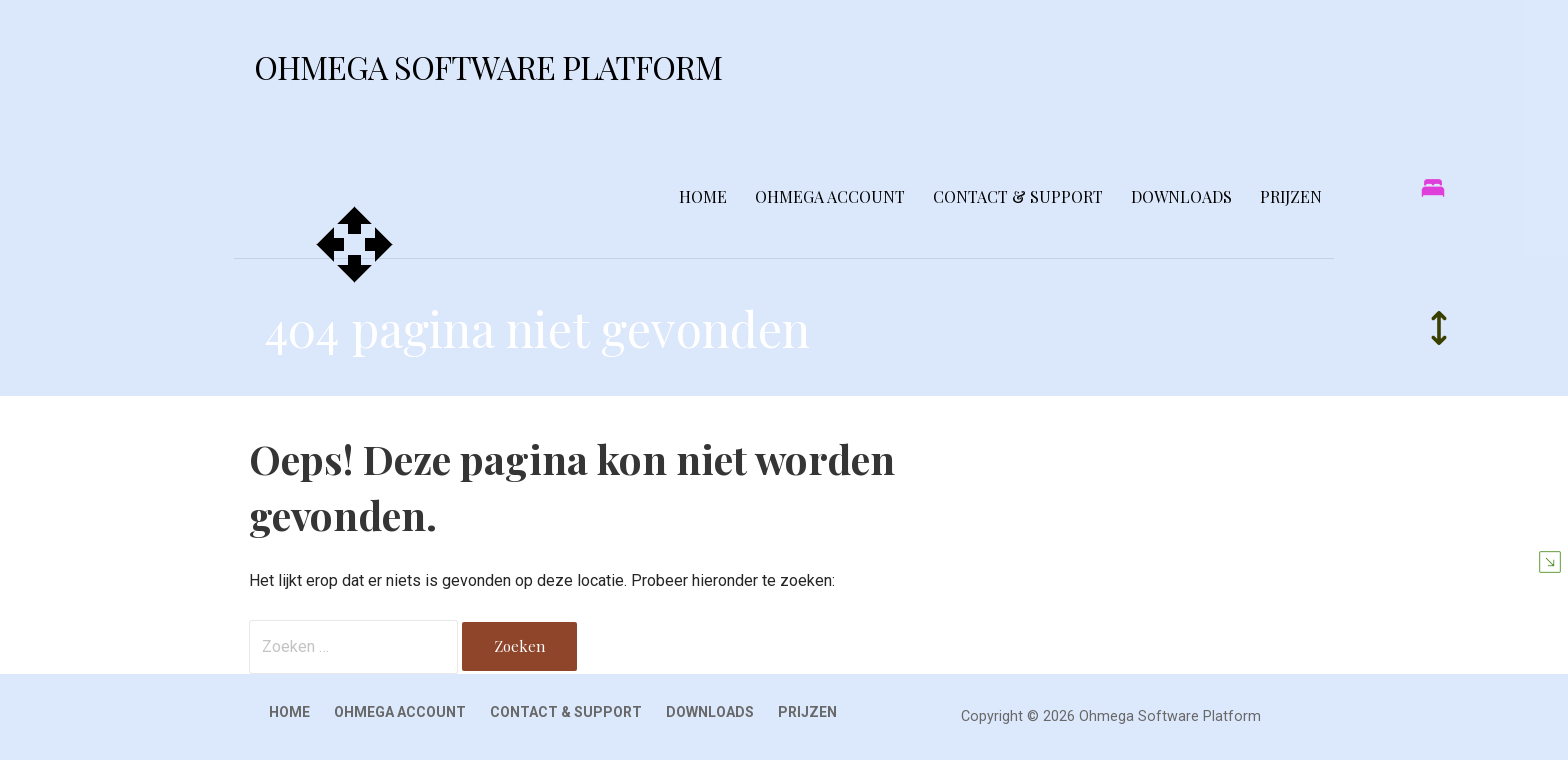 The width and height of the screenshot is (1568, 760). I want to click on find nearby hotels or accommodations, so click(1433, 188).